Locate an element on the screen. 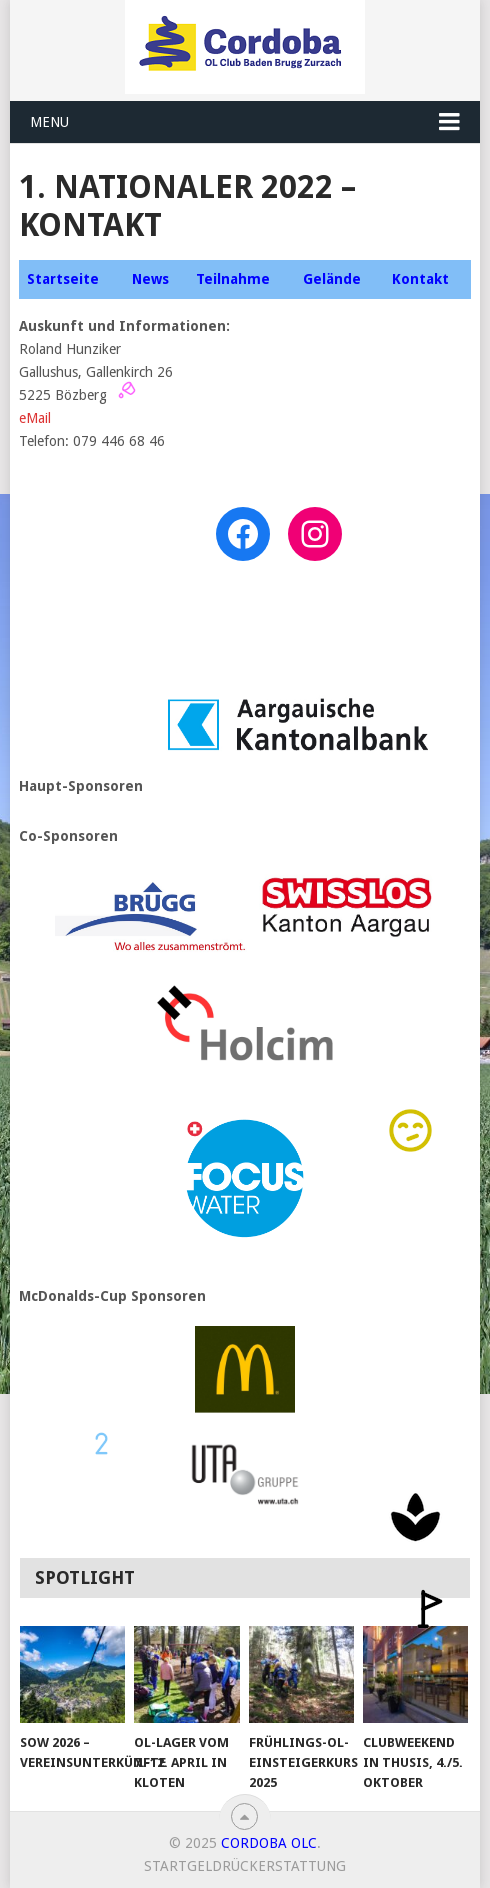 The width and height of the screenshot is (490, 1888). flag or mark an item for follow-up is located at coordinates (427, 1609).